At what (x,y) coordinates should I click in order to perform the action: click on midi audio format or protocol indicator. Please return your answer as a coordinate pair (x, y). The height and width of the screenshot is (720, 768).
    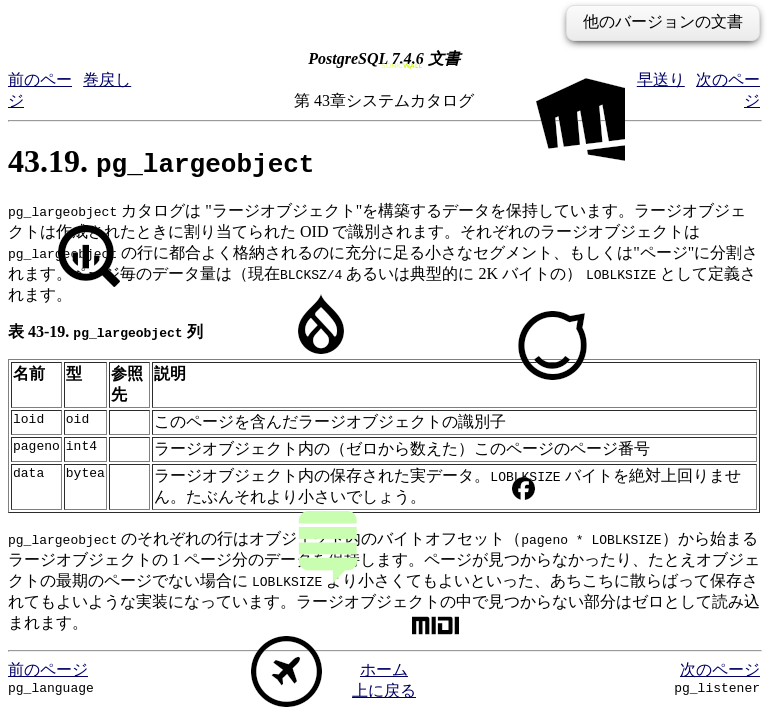
    Looking at the image, I should click on (435, 625).